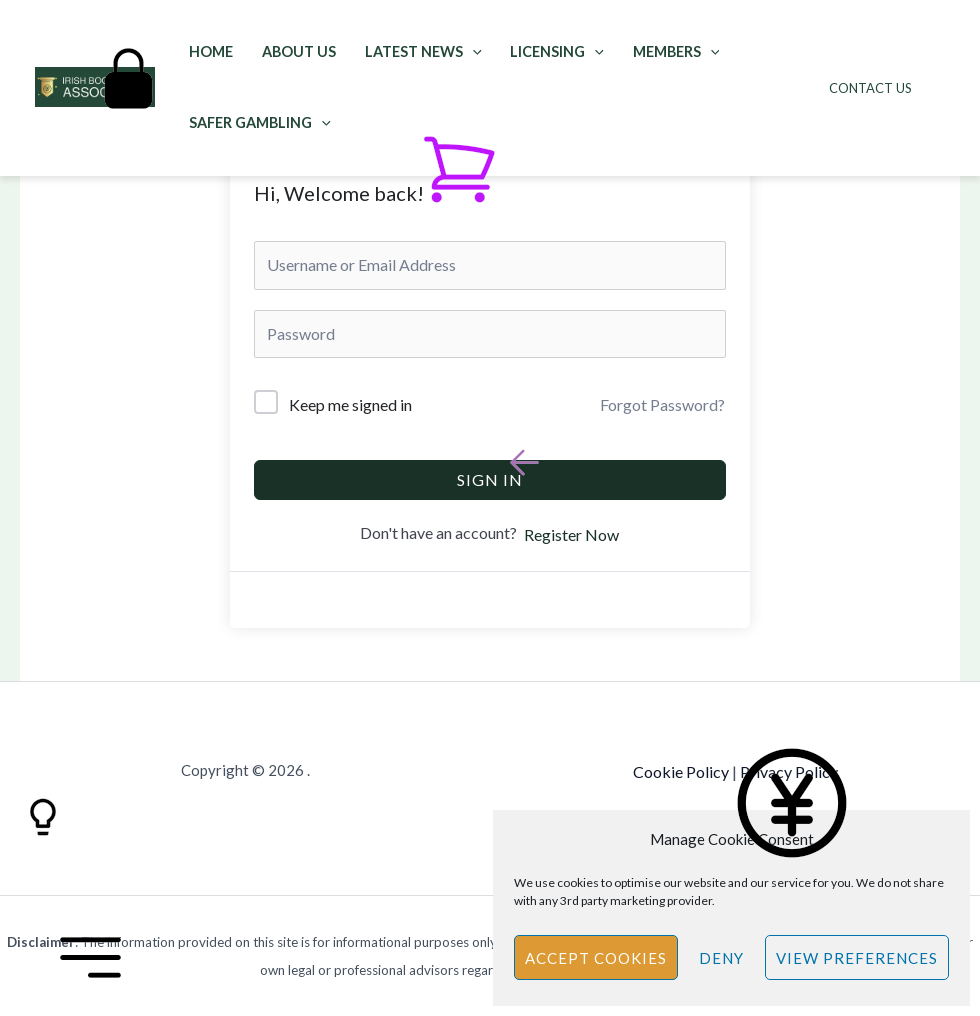  I want to click on indicates a locked or secured item, so click(128, 78).